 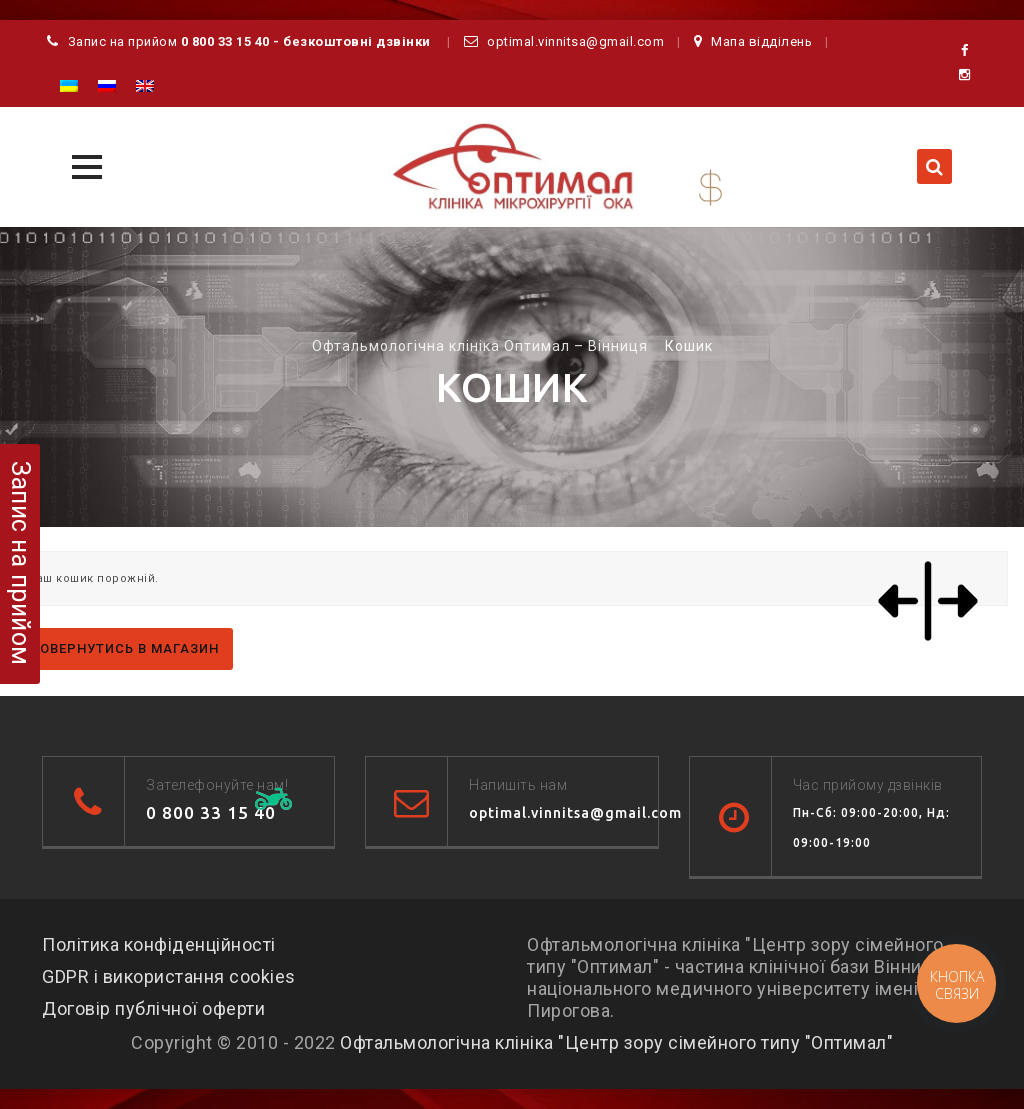 I want to click on view pricing or payment options, so click(x=710, y=187).